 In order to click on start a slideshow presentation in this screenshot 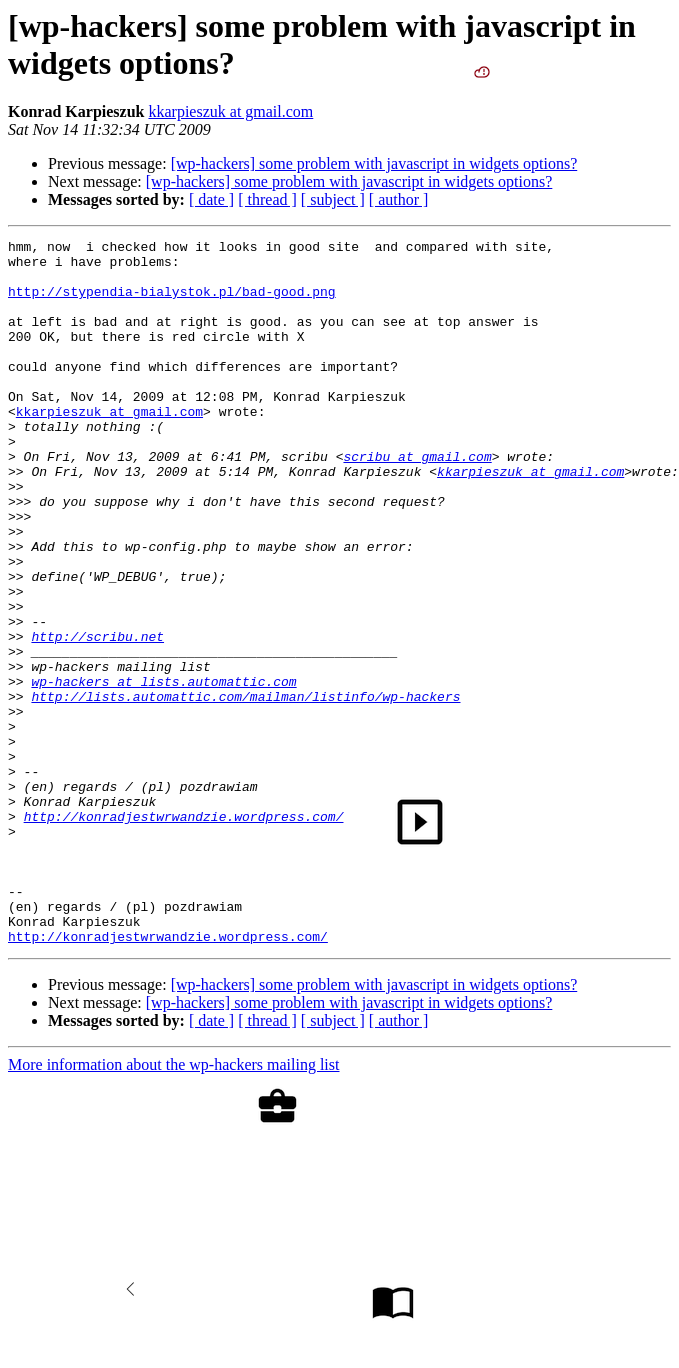, I will do `click(420, 822)`.